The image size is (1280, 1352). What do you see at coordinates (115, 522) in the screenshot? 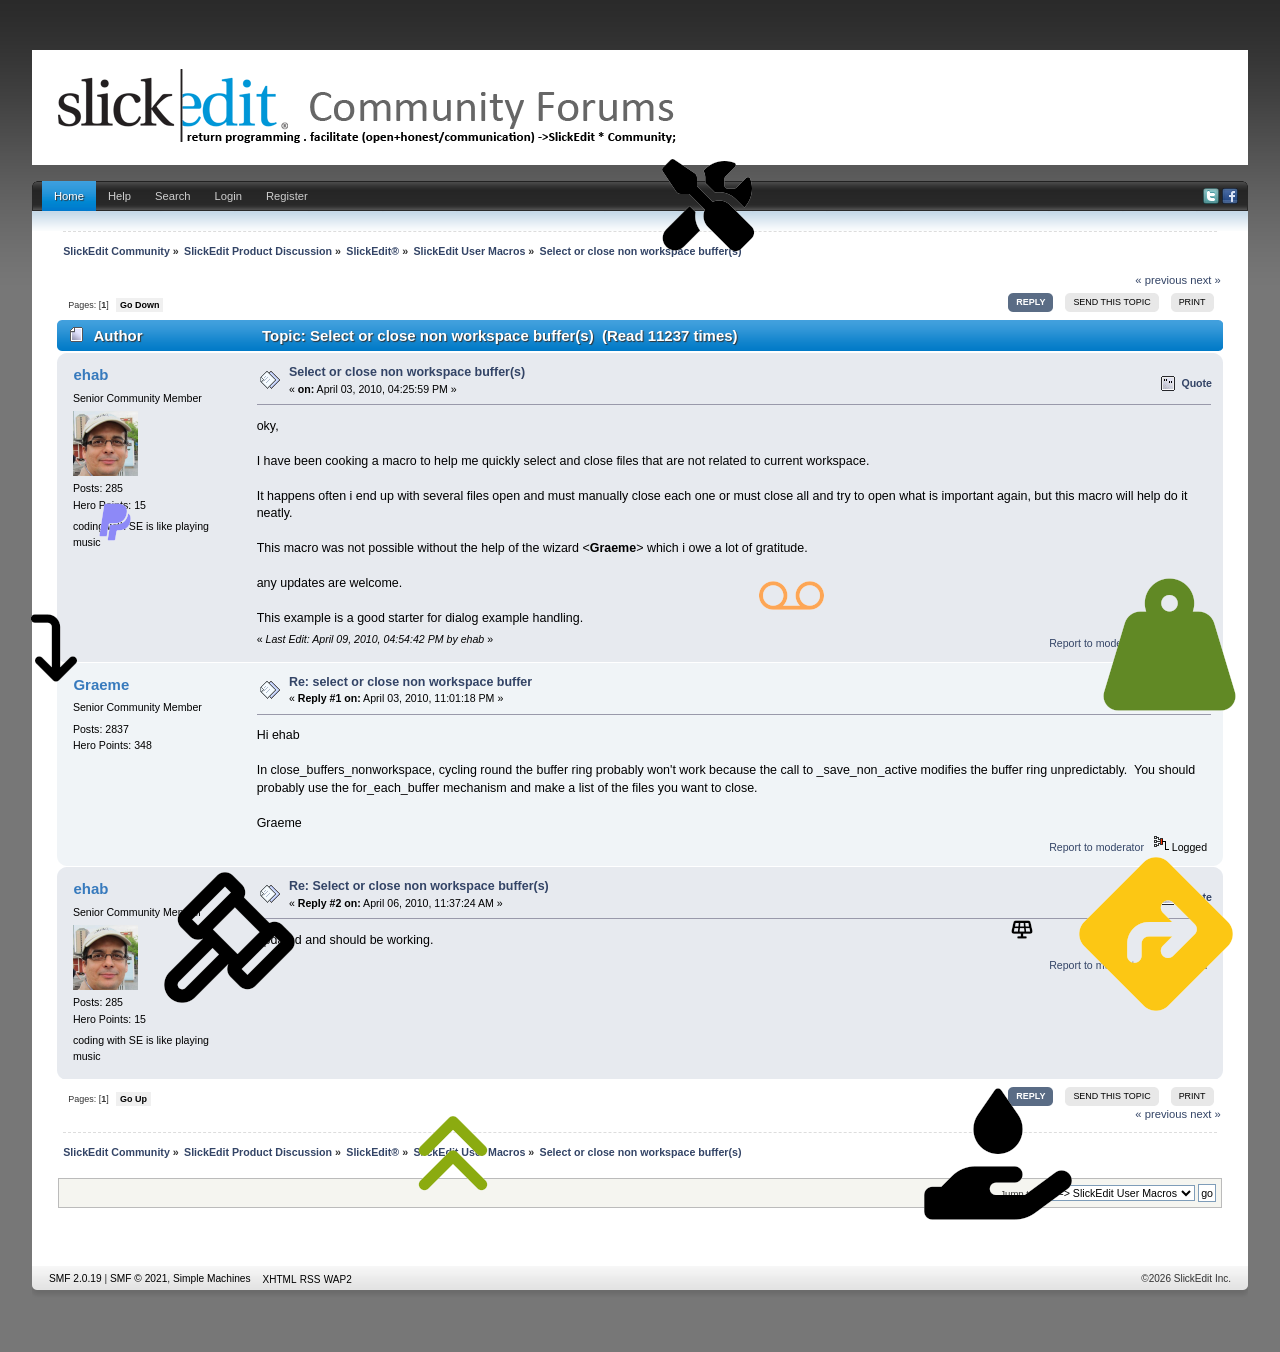
I see `pay with PayPal` at bounding box center [115, 522].